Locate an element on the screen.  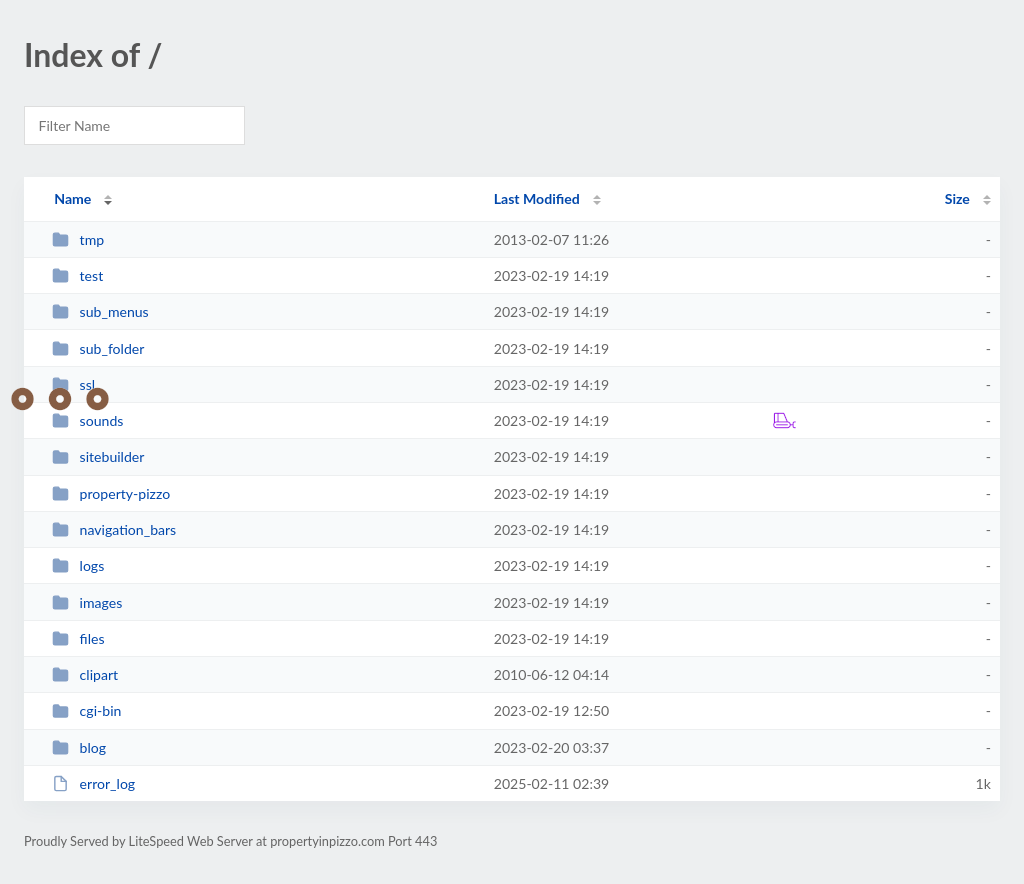
access more options or actions is located at coordinates (60, 399).